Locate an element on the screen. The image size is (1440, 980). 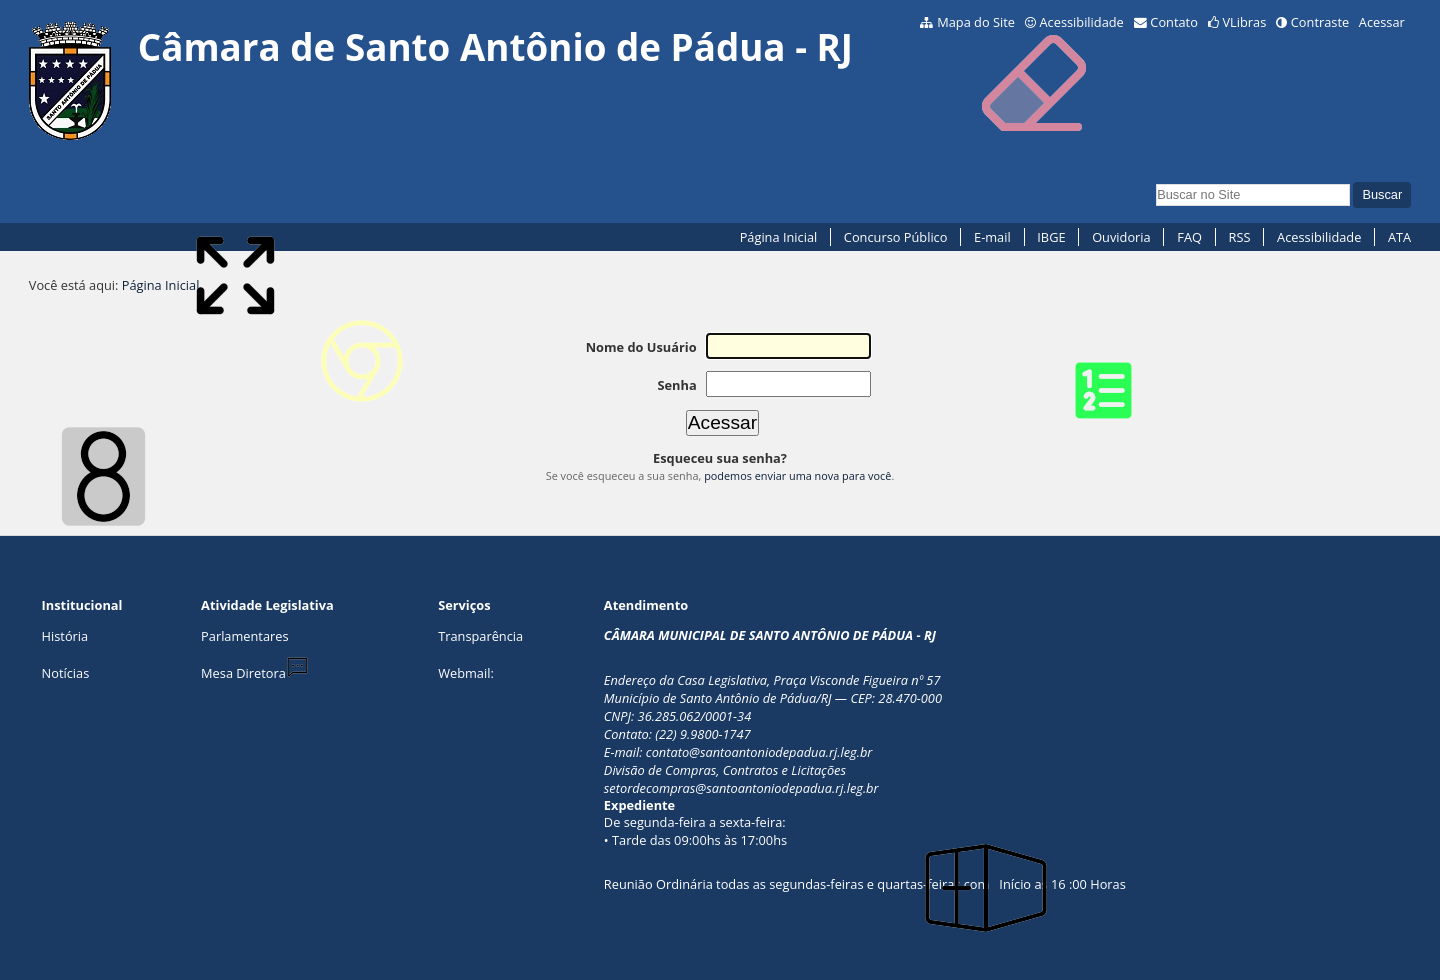
expand to fullscreen mode is located at coordinates (235, 275).